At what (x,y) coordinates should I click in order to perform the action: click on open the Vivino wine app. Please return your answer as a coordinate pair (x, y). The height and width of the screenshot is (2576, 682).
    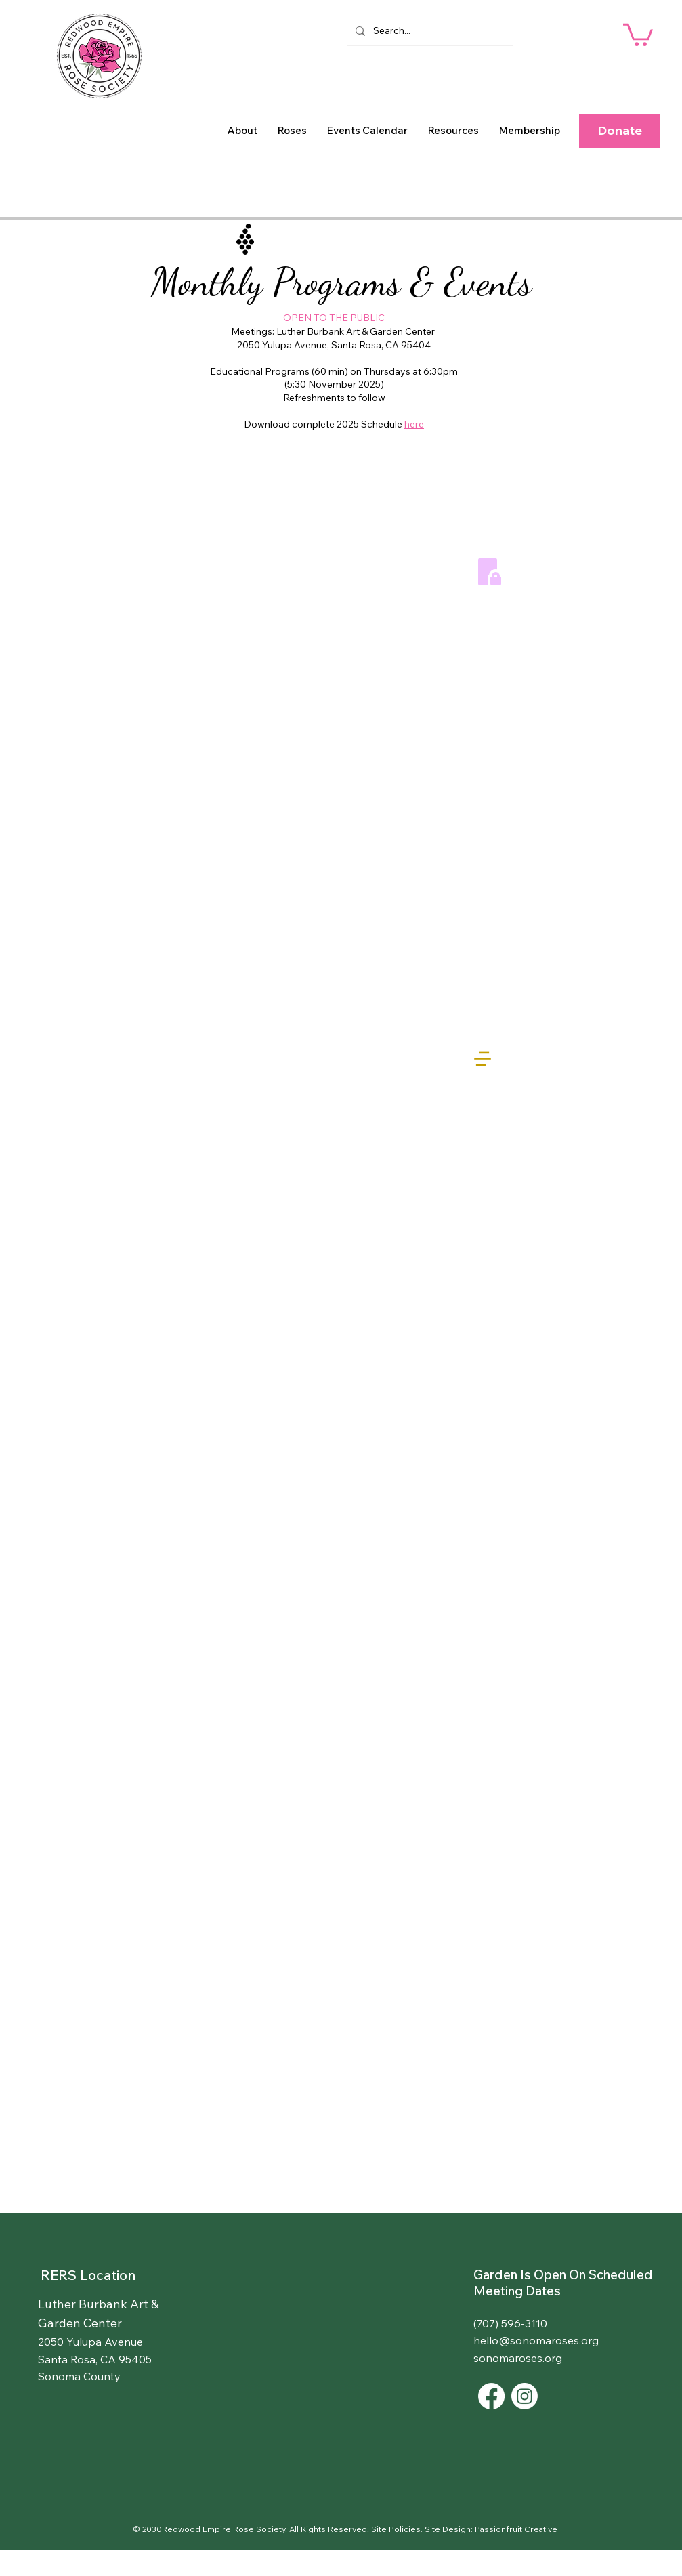
    Looking at the image, I should click on (245, 239).